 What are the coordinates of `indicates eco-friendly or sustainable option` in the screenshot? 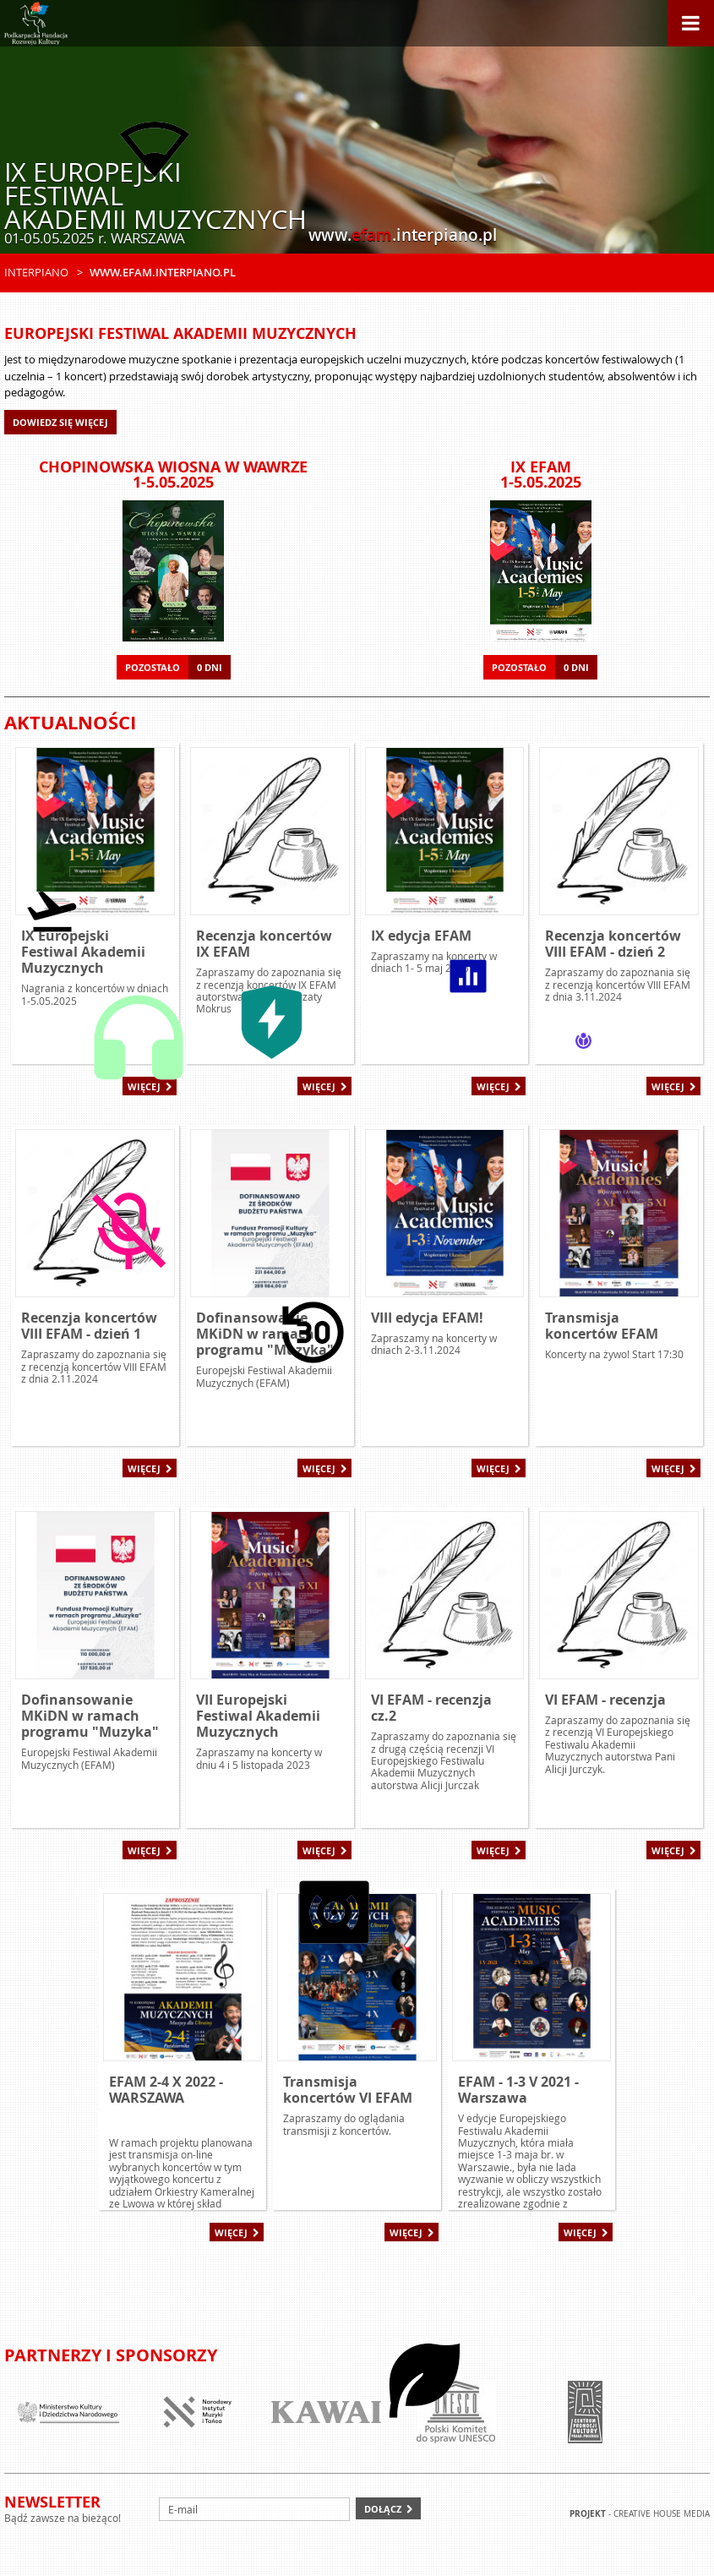 It's located at (424, 2378).